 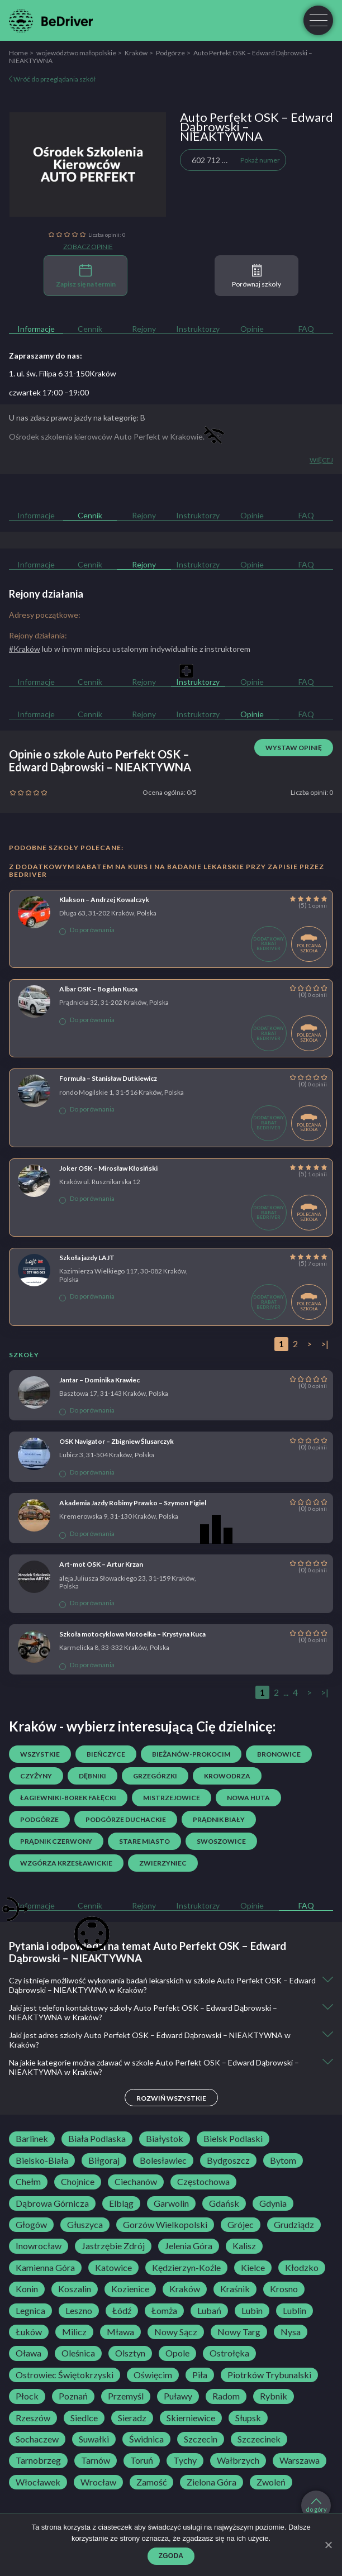 I want to click on indicates wifi is disabled or unavailable, so click(x=214, y=436).